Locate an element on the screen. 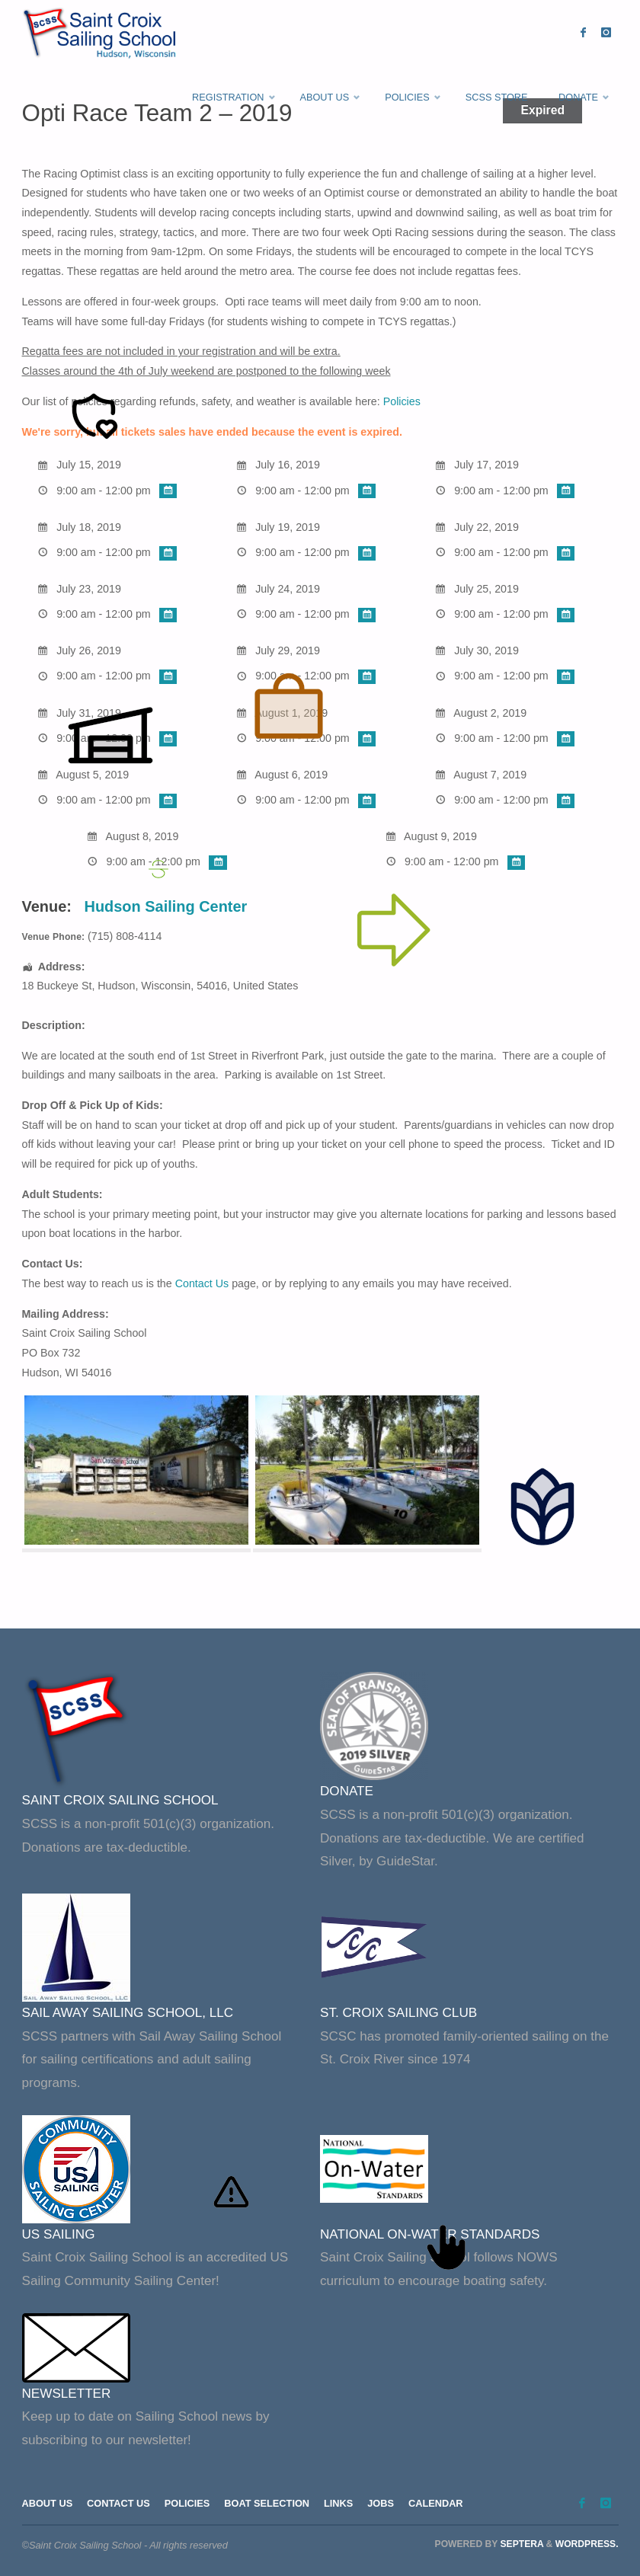 The height and width of the screenshot is (2576, 640). enable health data protection is located at coordinates (94, 415).